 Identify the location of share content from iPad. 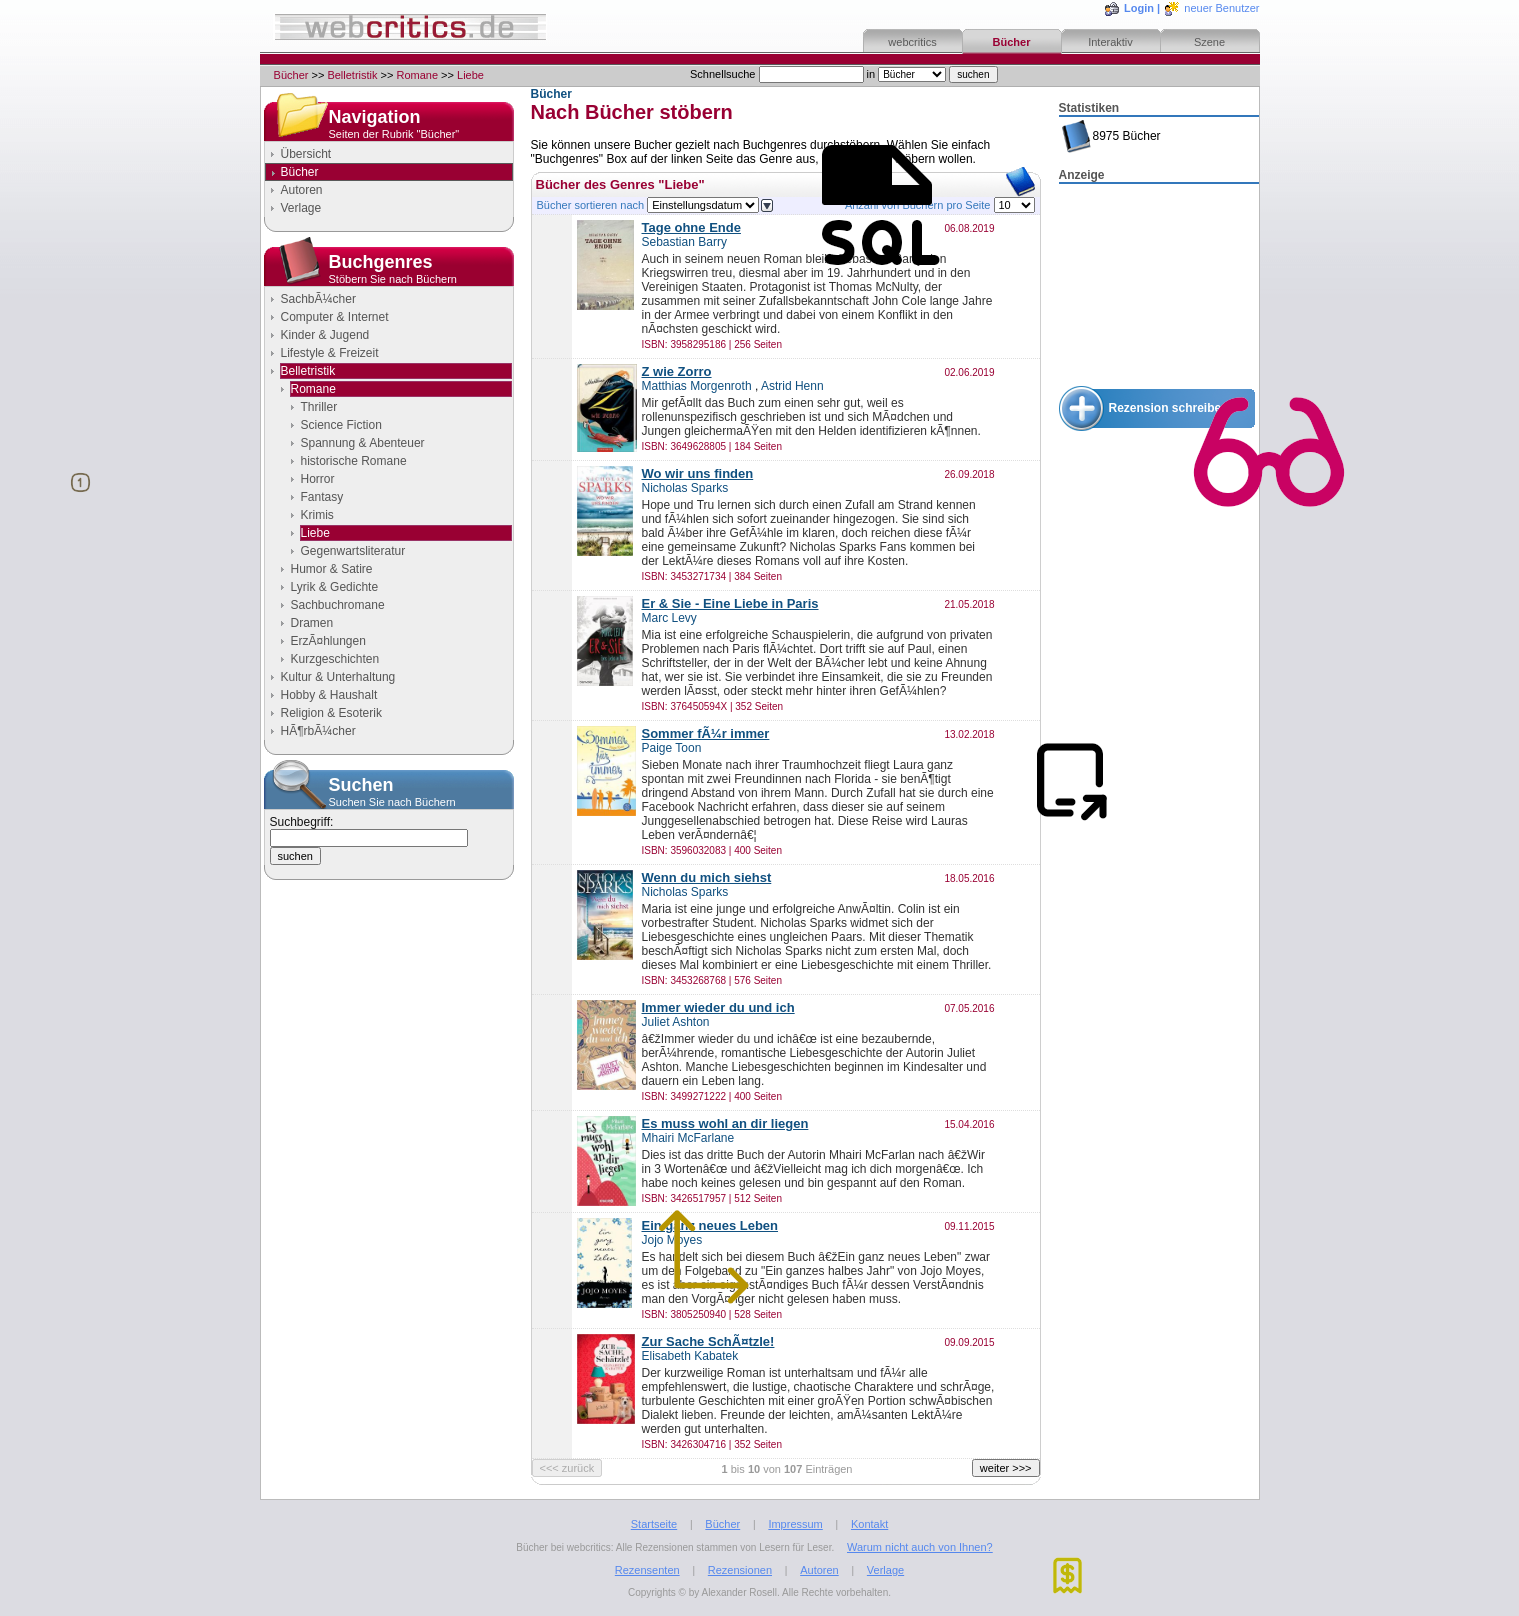
(1070, 780).